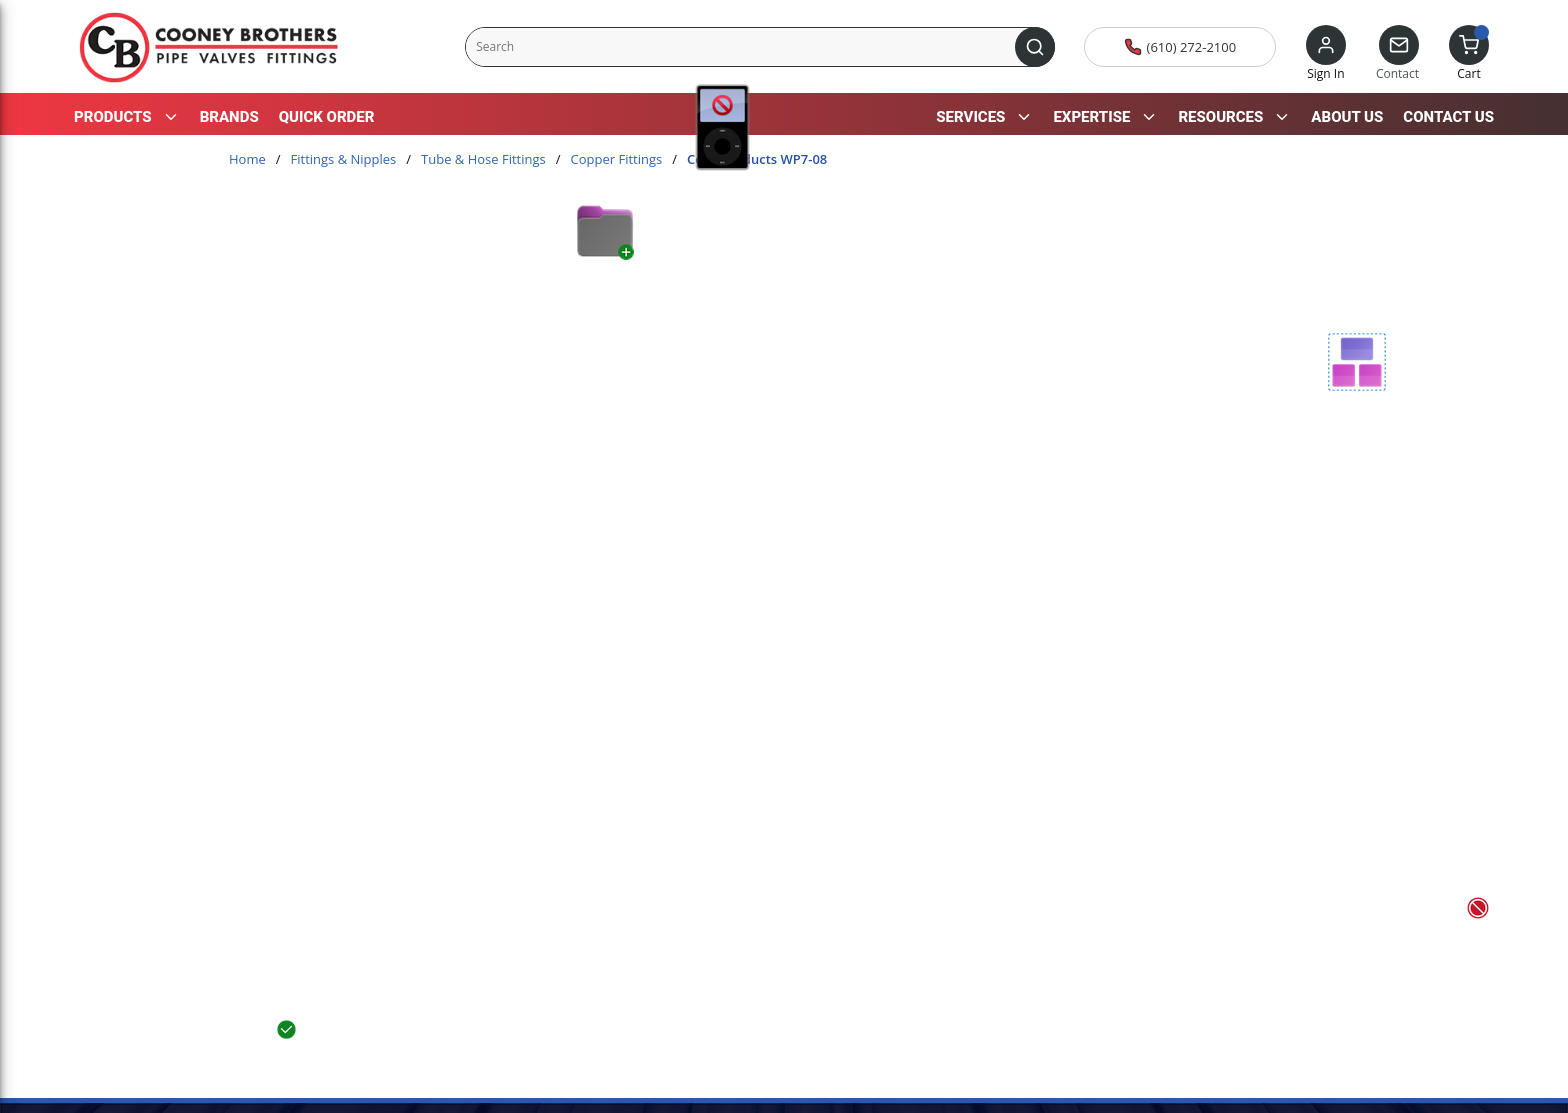 The width and height of the screenshot is (1568, 1113). Describe the element at coordinates (286, 1029) in the screenshot. I see `indicates file has been successfully synced` at that location.